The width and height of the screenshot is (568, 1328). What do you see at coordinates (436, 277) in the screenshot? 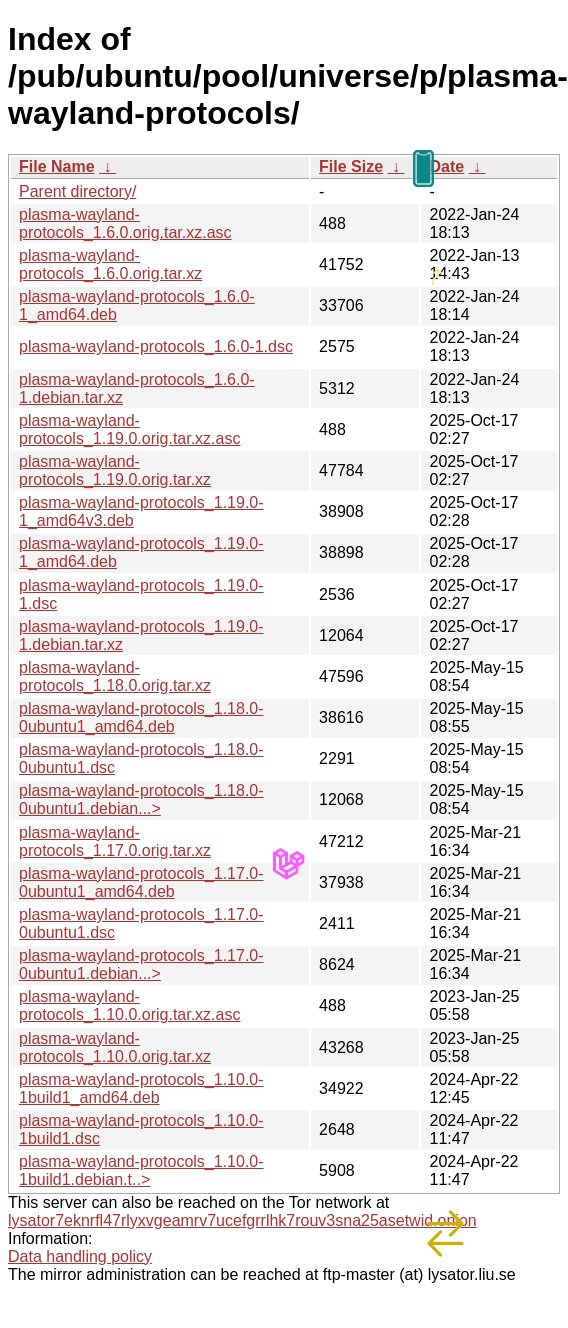
I see `redo or move forward action` at bounding box center [436, 277].